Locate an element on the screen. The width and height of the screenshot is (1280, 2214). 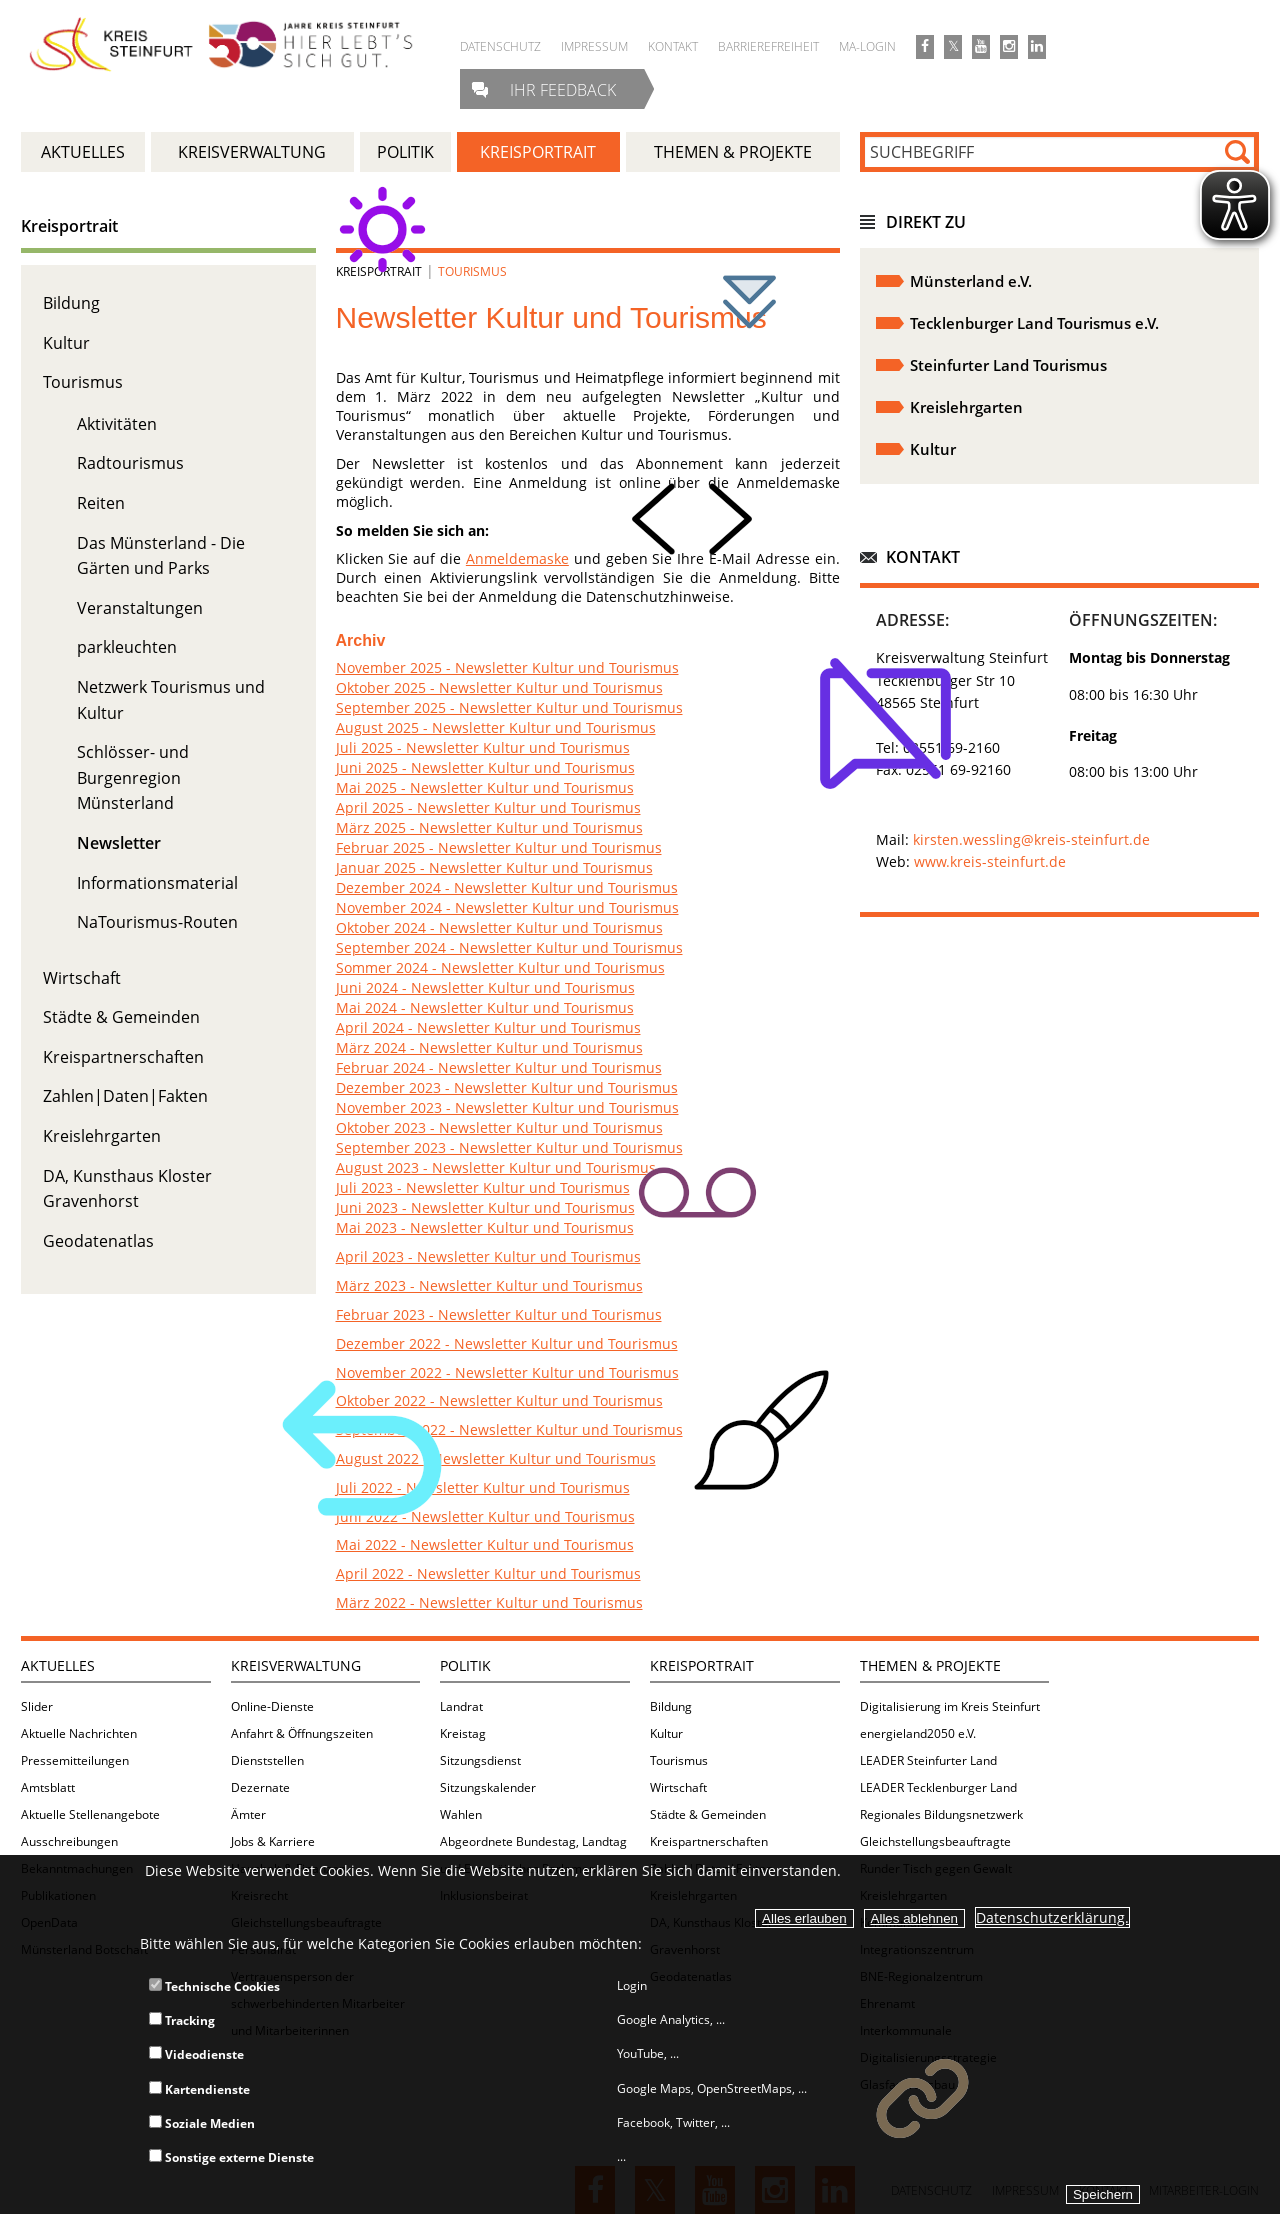
access drawing or painting tools is located at coordinates (766, 1432).